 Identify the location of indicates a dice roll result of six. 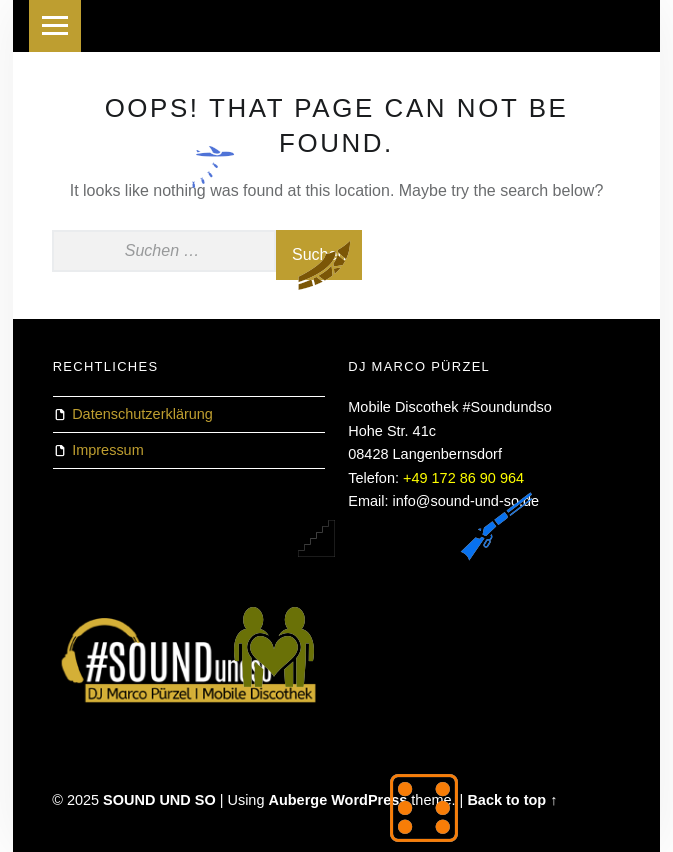
(424, 808).